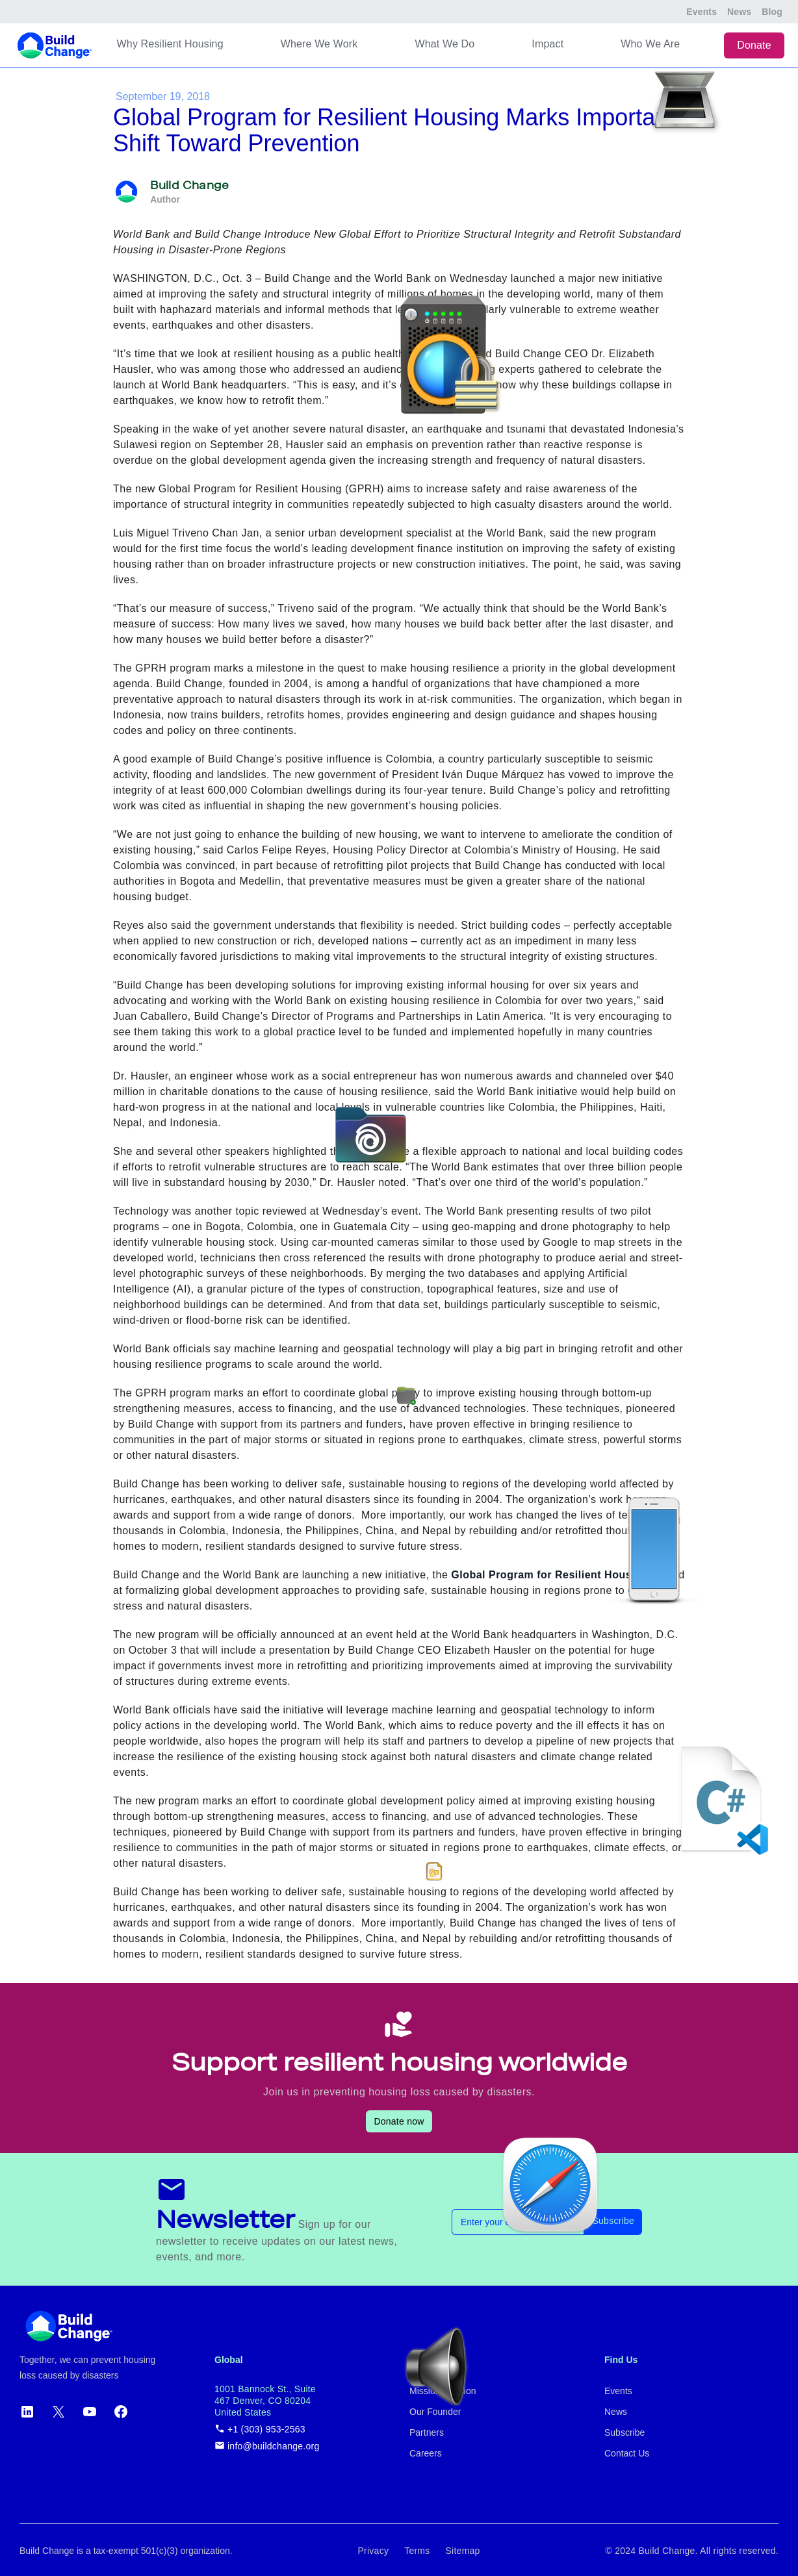 This screenshot has width=798, height=2576. What do you see at coordinates (721, 1800) in the screenshot?
I see `open a C# source code file` at bounding box center [721, 1800].